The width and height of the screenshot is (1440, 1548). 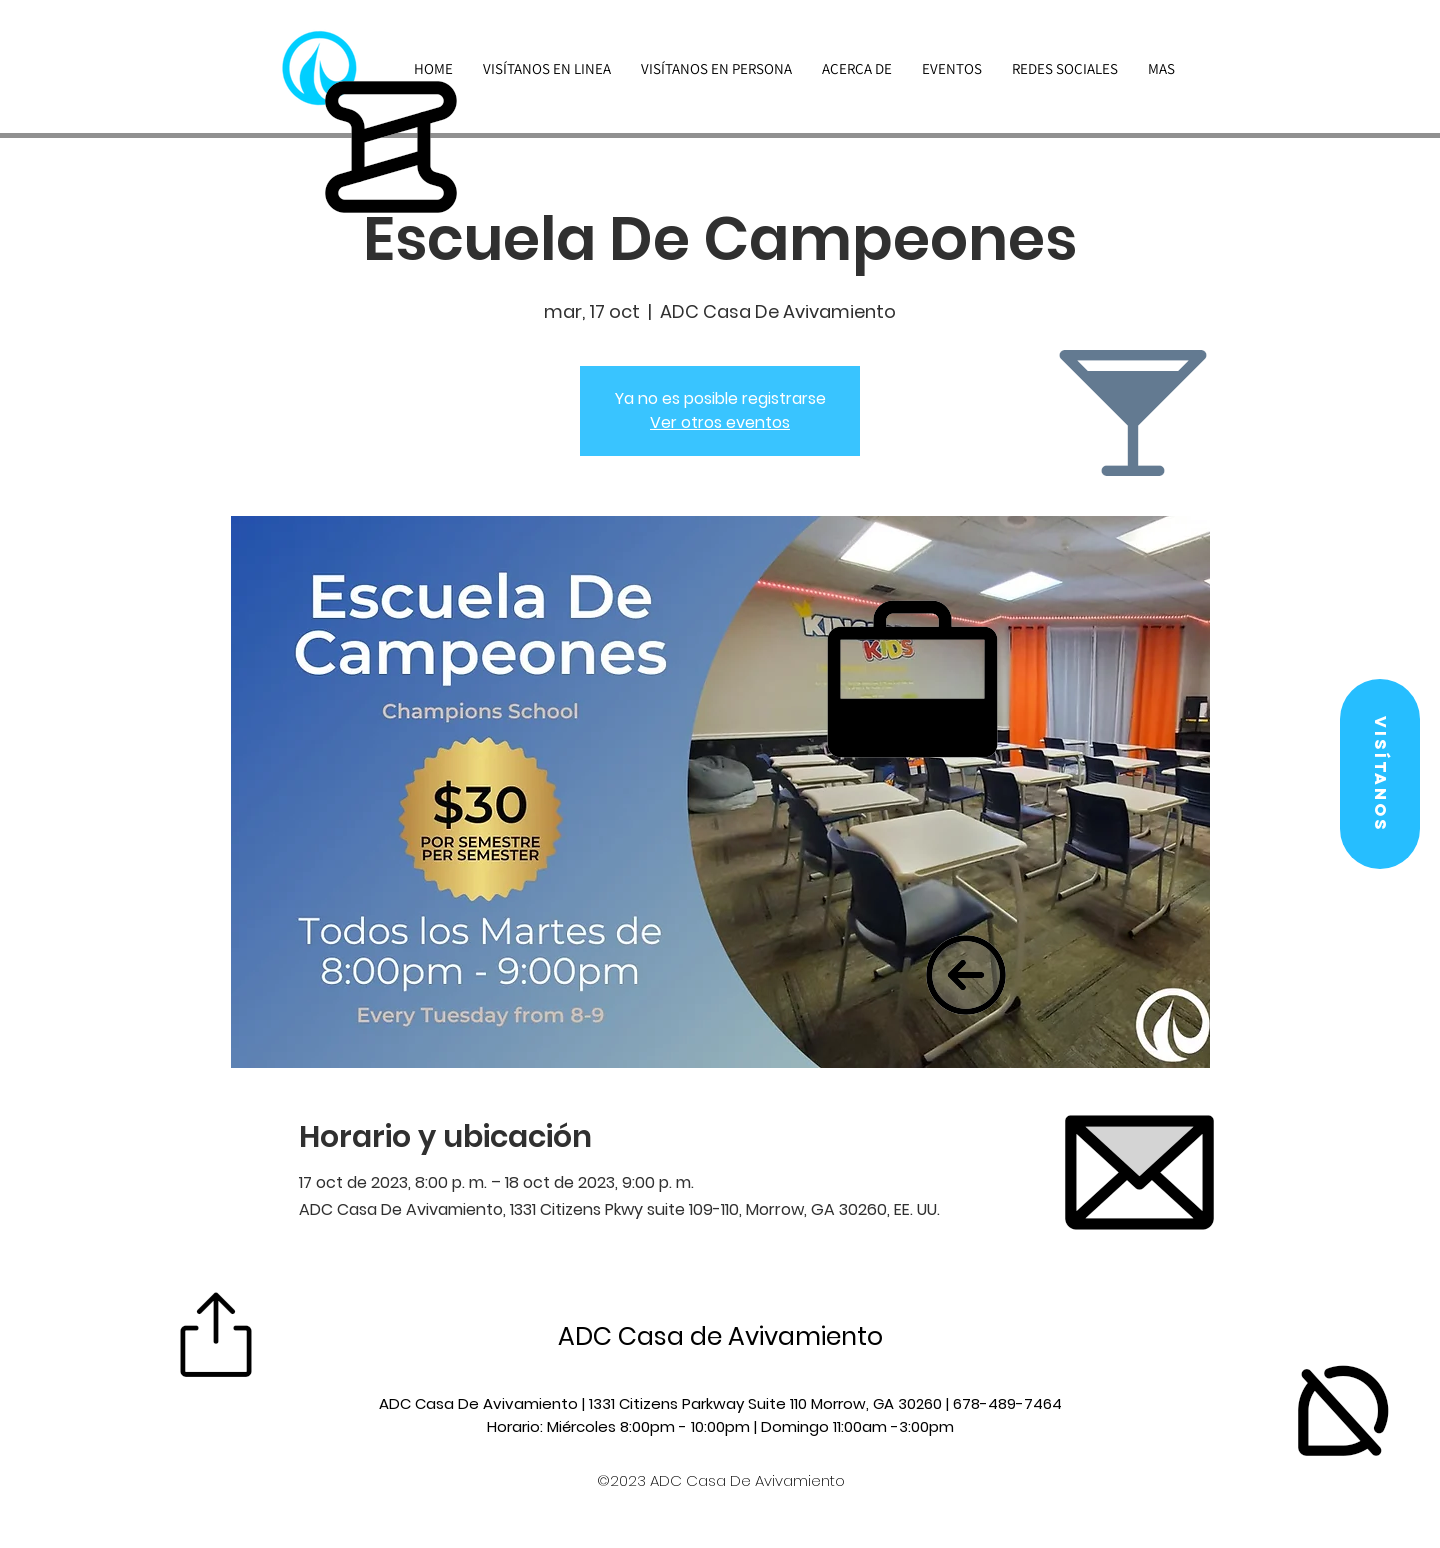 I want to click on access bar or cocktail menu, so click(x=1133, y=413).